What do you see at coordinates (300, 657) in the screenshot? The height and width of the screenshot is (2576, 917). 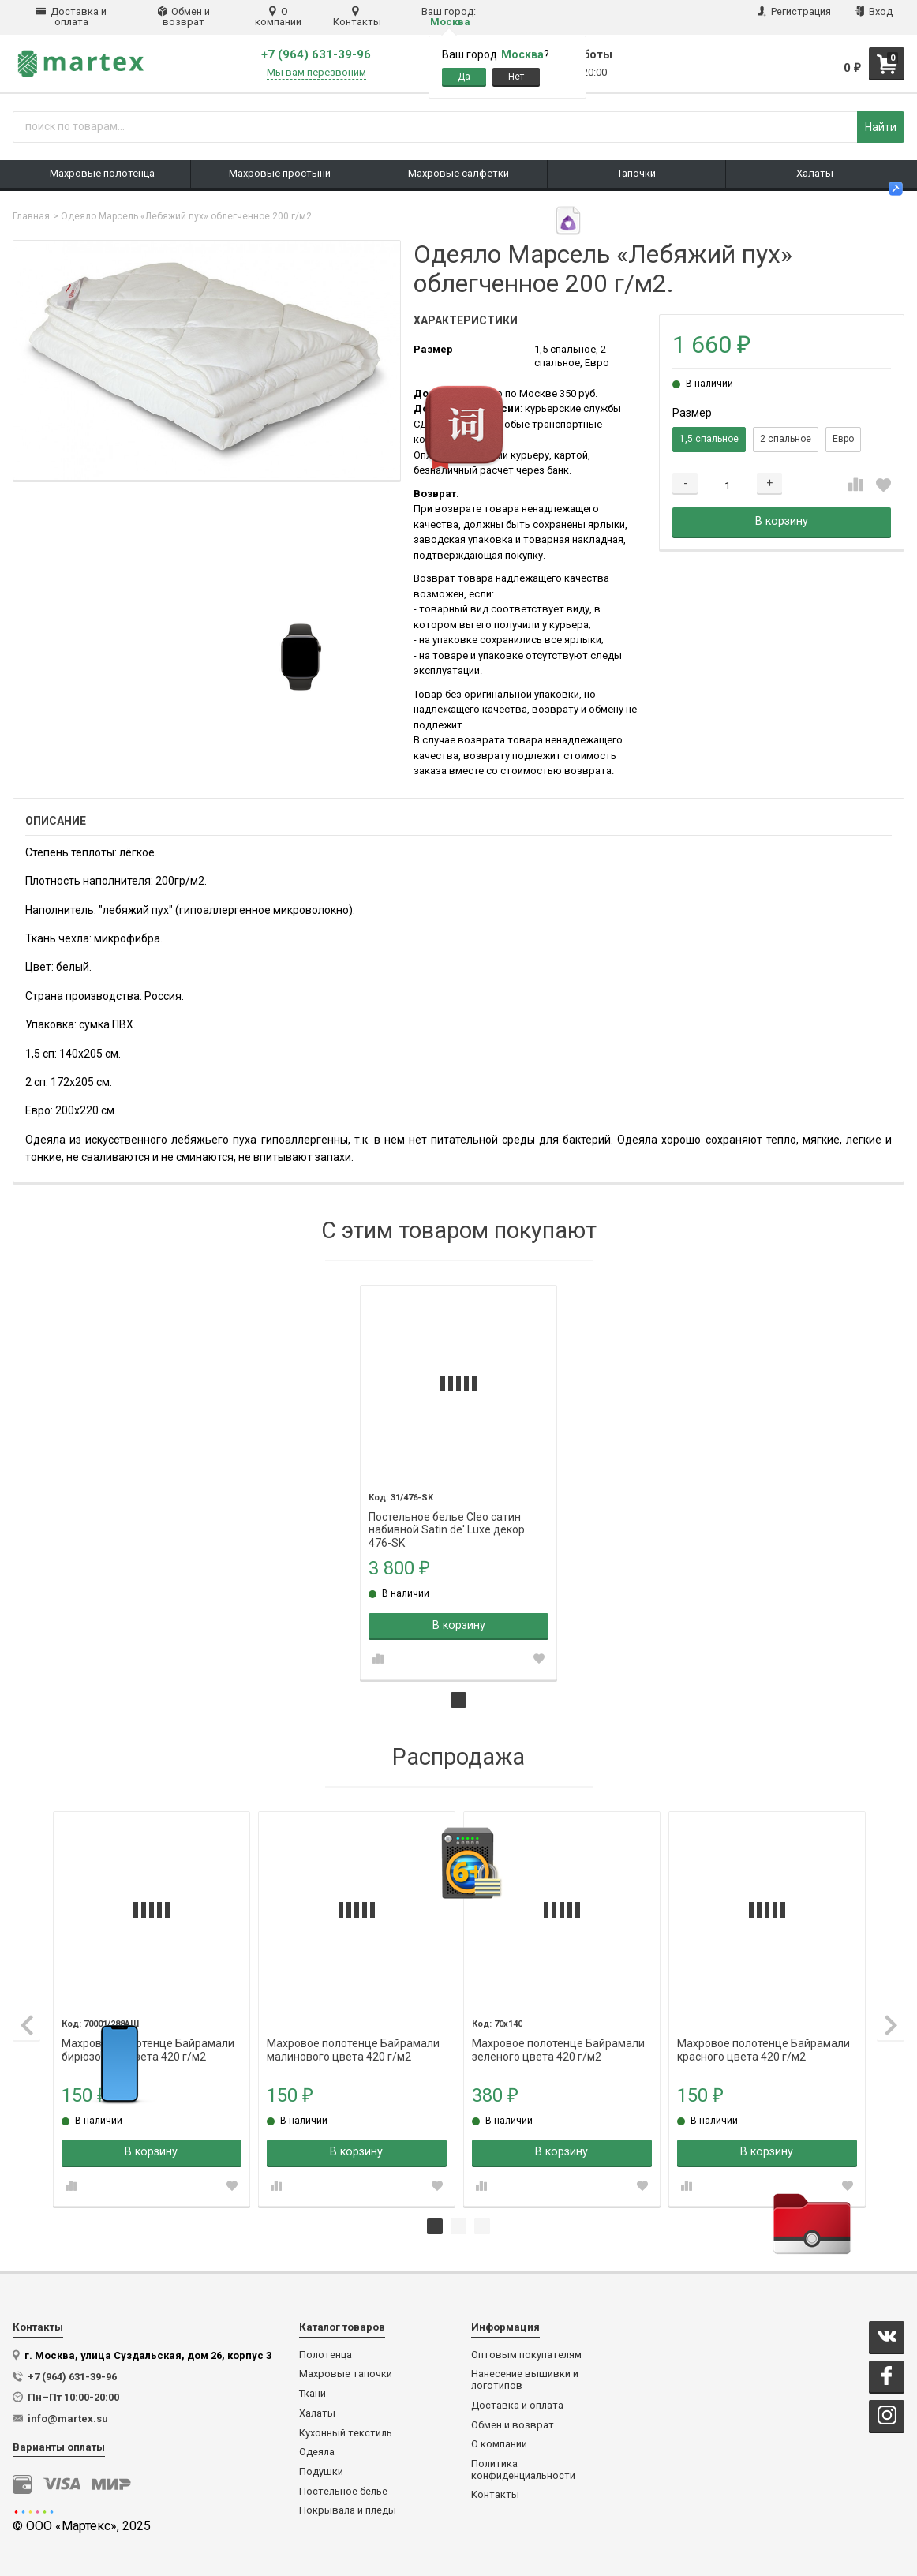 I see `apple watch series 10 device icon` at bounding box center [300, 657].